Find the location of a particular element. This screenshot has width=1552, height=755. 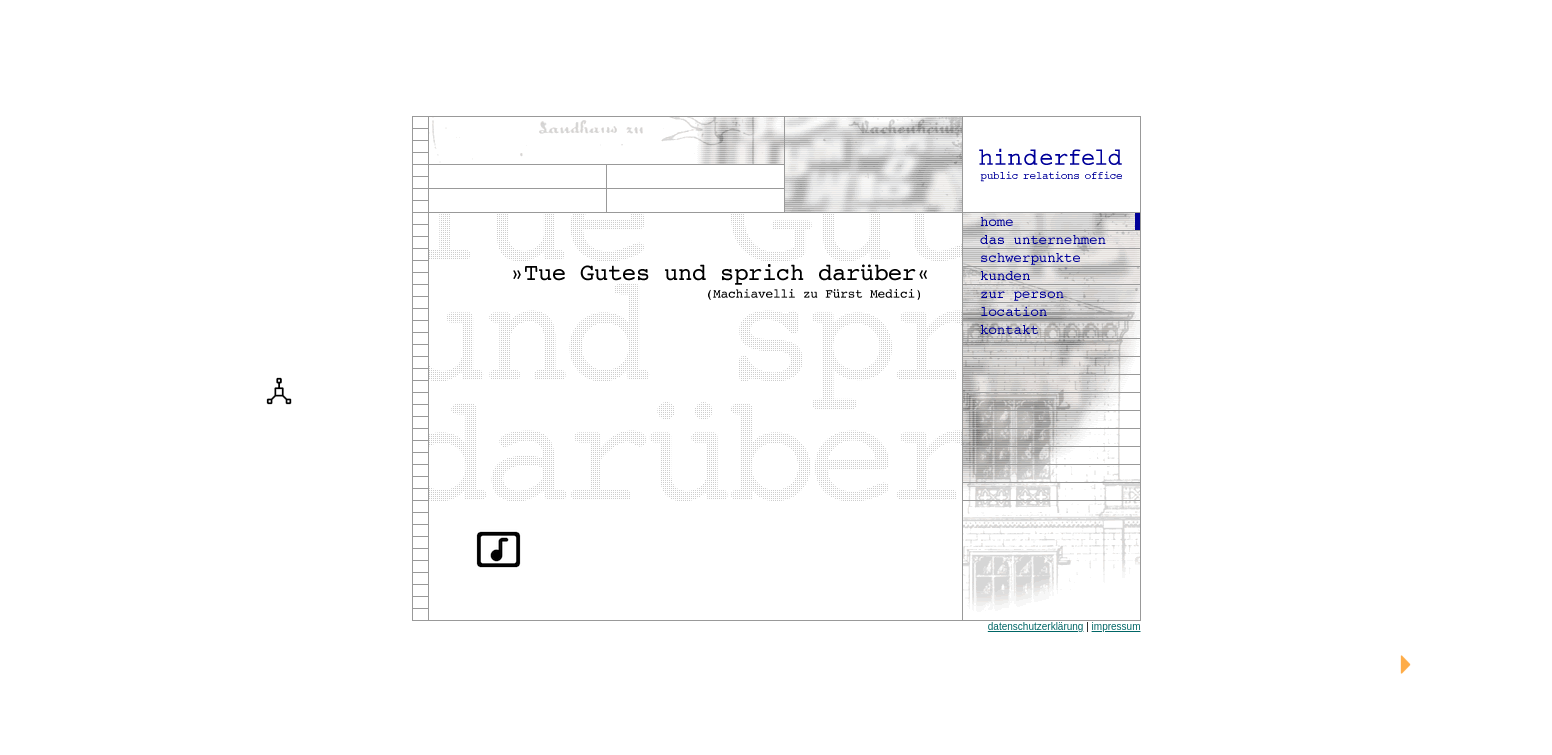

play or browse music videos is located at coordinates (498, 549).